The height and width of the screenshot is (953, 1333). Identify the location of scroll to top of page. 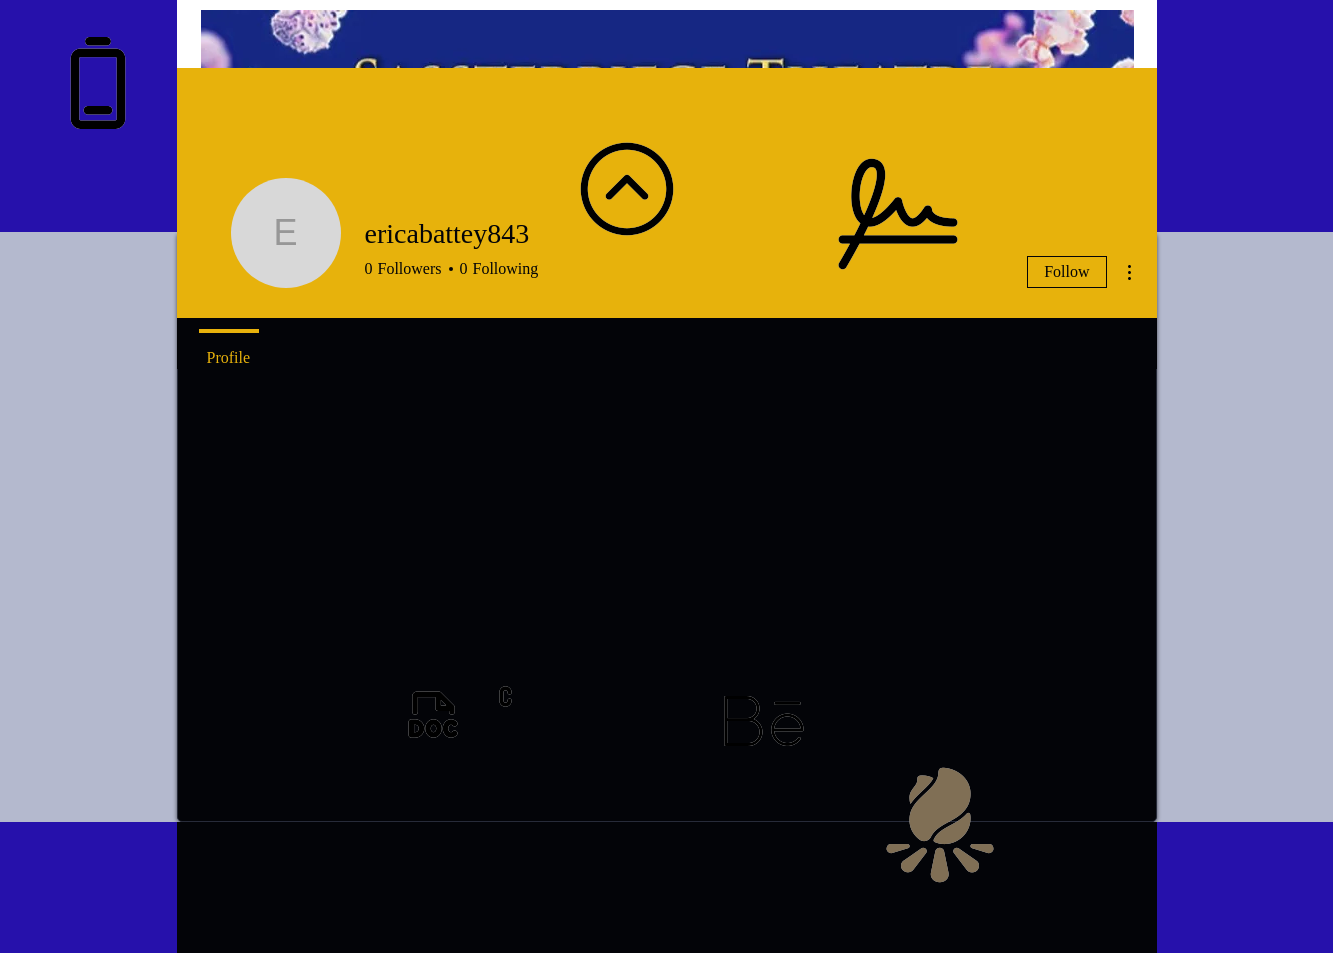
(627, 189).